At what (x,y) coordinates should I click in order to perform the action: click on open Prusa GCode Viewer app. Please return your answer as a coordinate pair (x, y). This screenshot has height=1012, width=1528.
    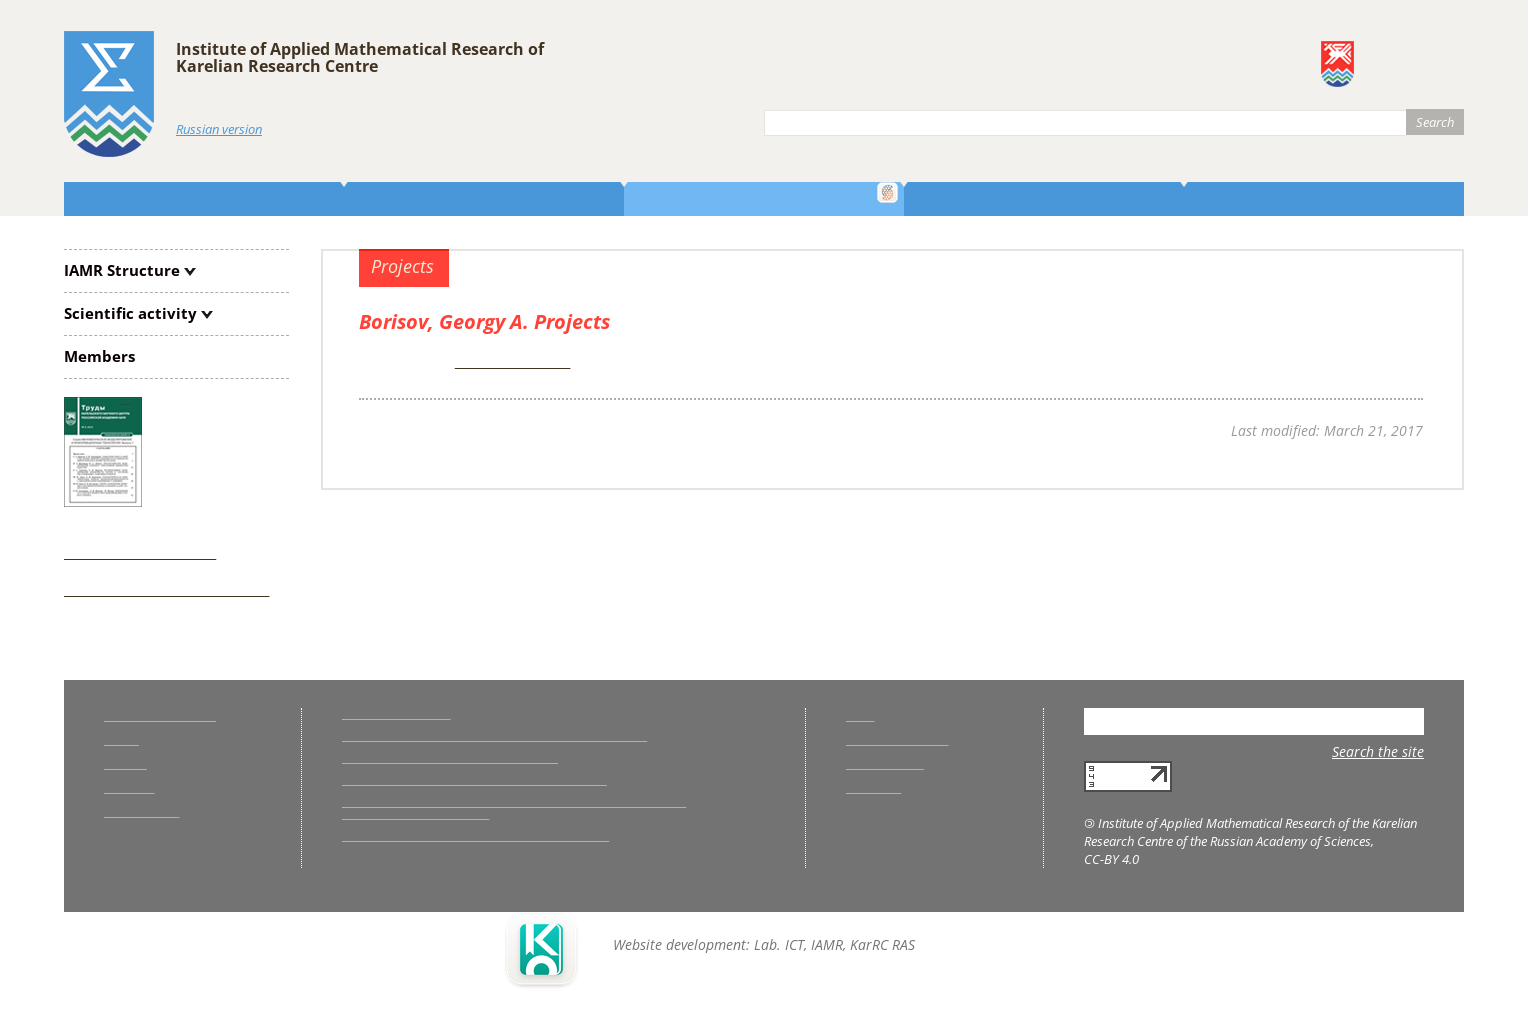
    Looking at the image, I should click on (887, 192).